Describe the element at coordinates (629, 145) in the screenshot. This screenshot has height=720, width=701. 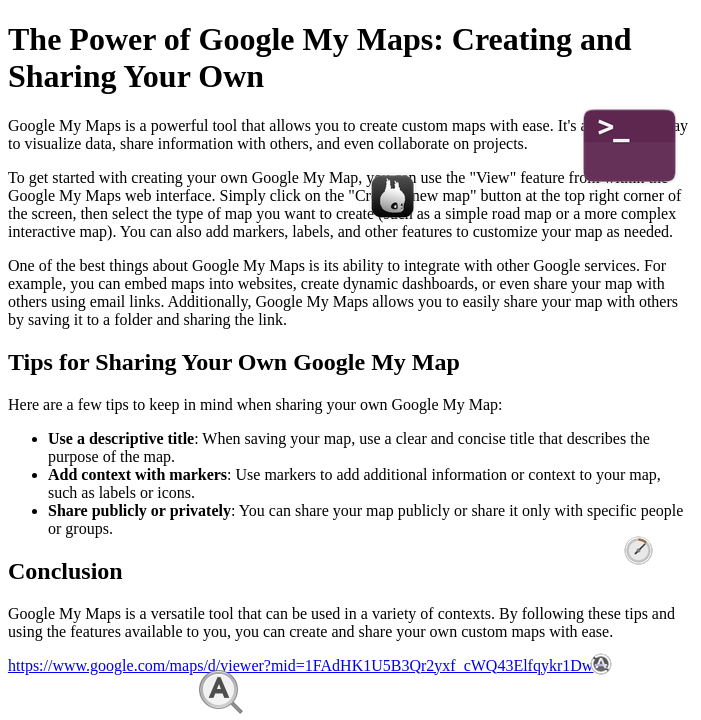
I see `open terminal application` at that location.